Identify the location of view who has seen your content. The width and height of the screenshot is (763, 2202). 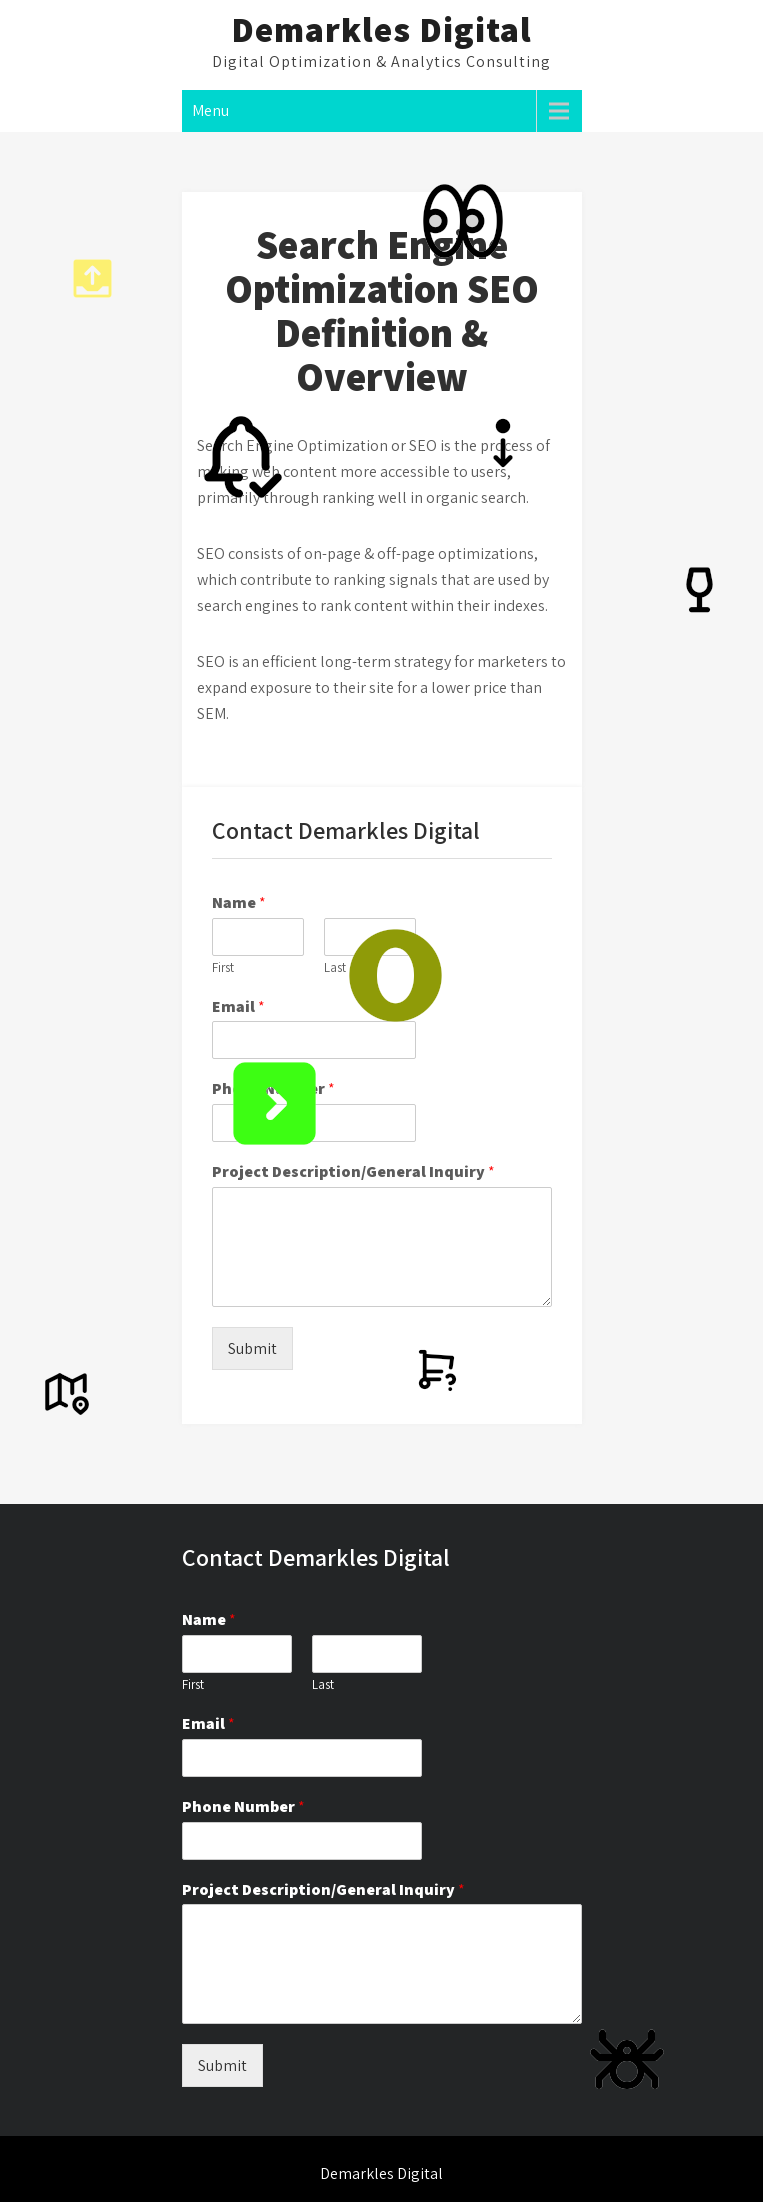
(463, 221).